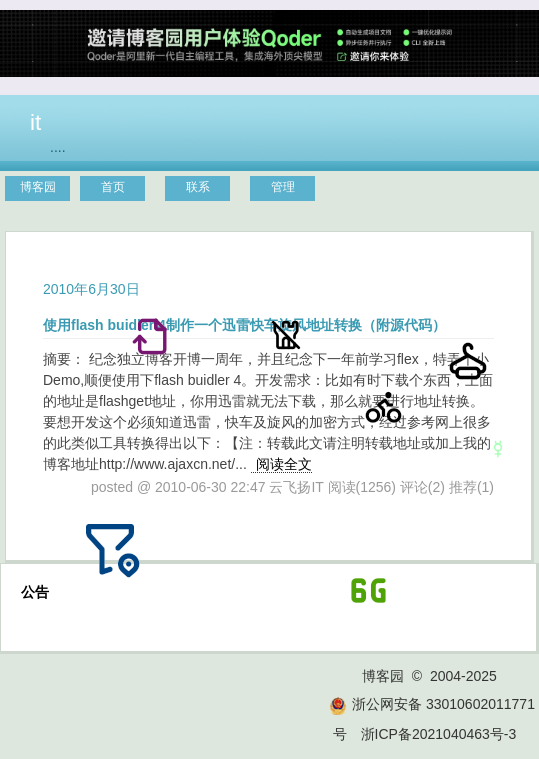 The image size is (539, 759). I want to click on select hermaphrodite/intersex gender identity, so click(498, 449).